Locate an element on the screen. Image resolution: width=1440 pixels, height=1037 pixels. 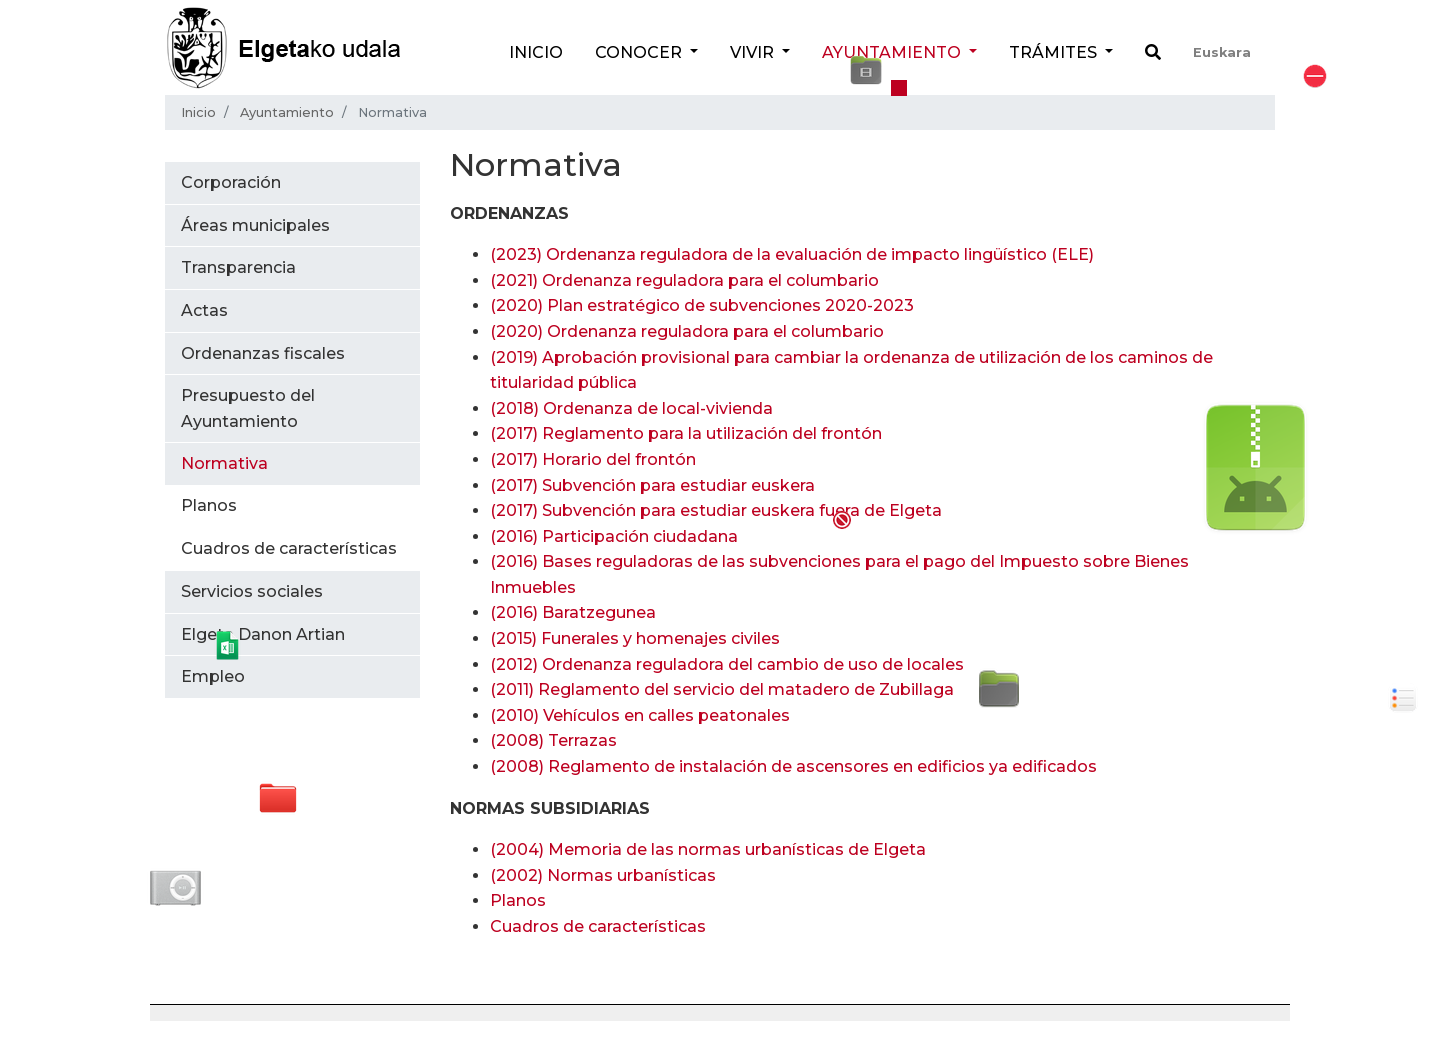
indicates a valid drop target for dragging files is located at coordinates (999, 688).